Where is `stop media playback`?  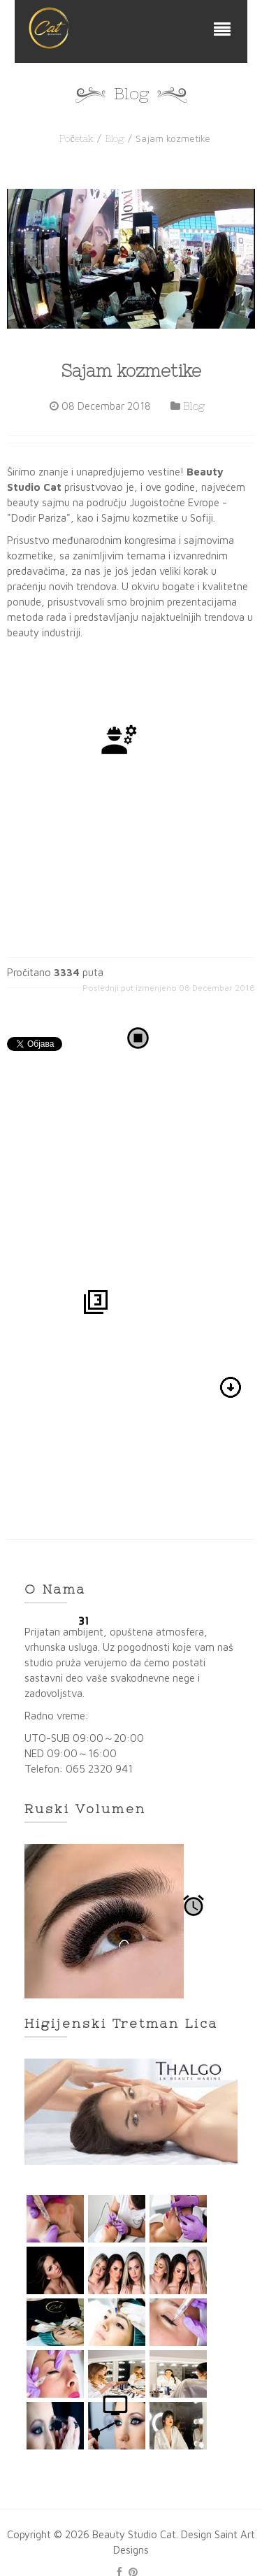
stop media playback is located at coordinates (138, 1038).